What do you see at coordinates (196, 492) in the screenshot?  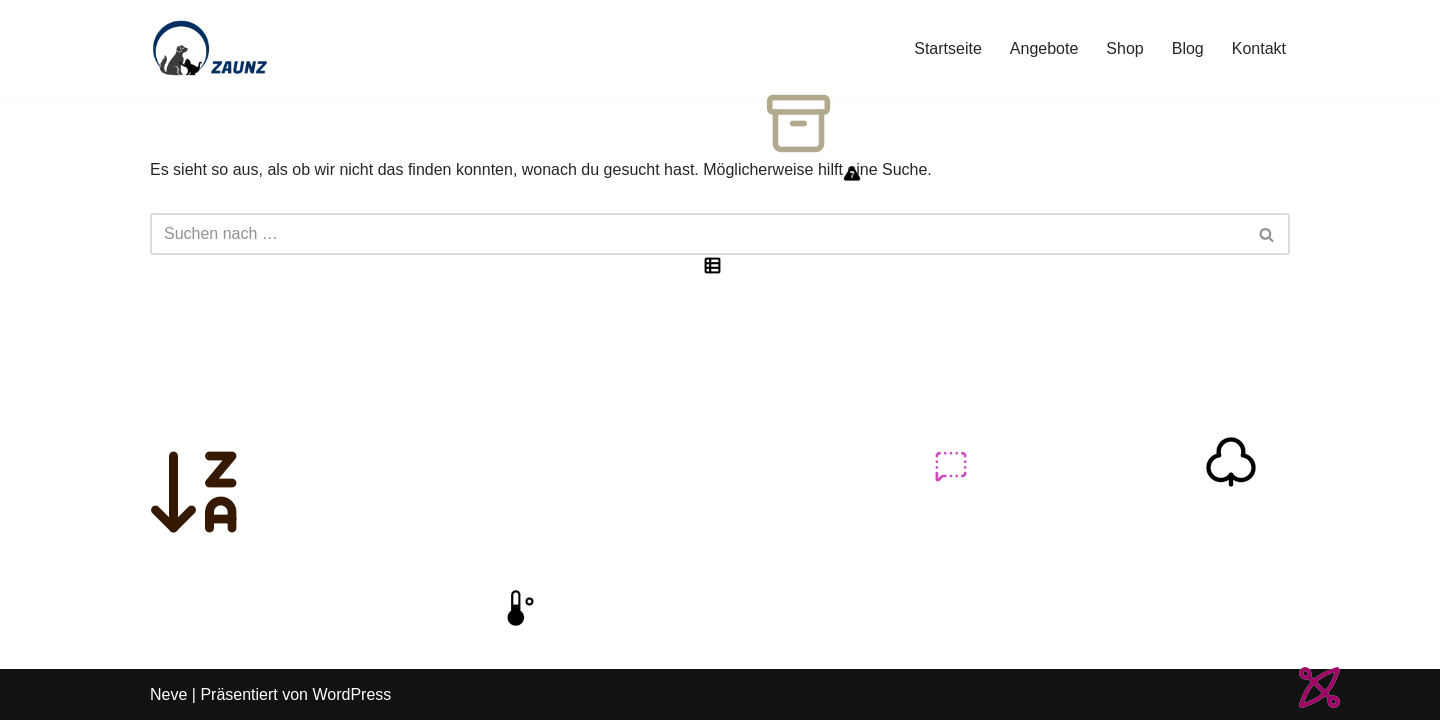 I see `sort items in reverse alphabetical order (Z to A)` at bounding box center [196, 492].